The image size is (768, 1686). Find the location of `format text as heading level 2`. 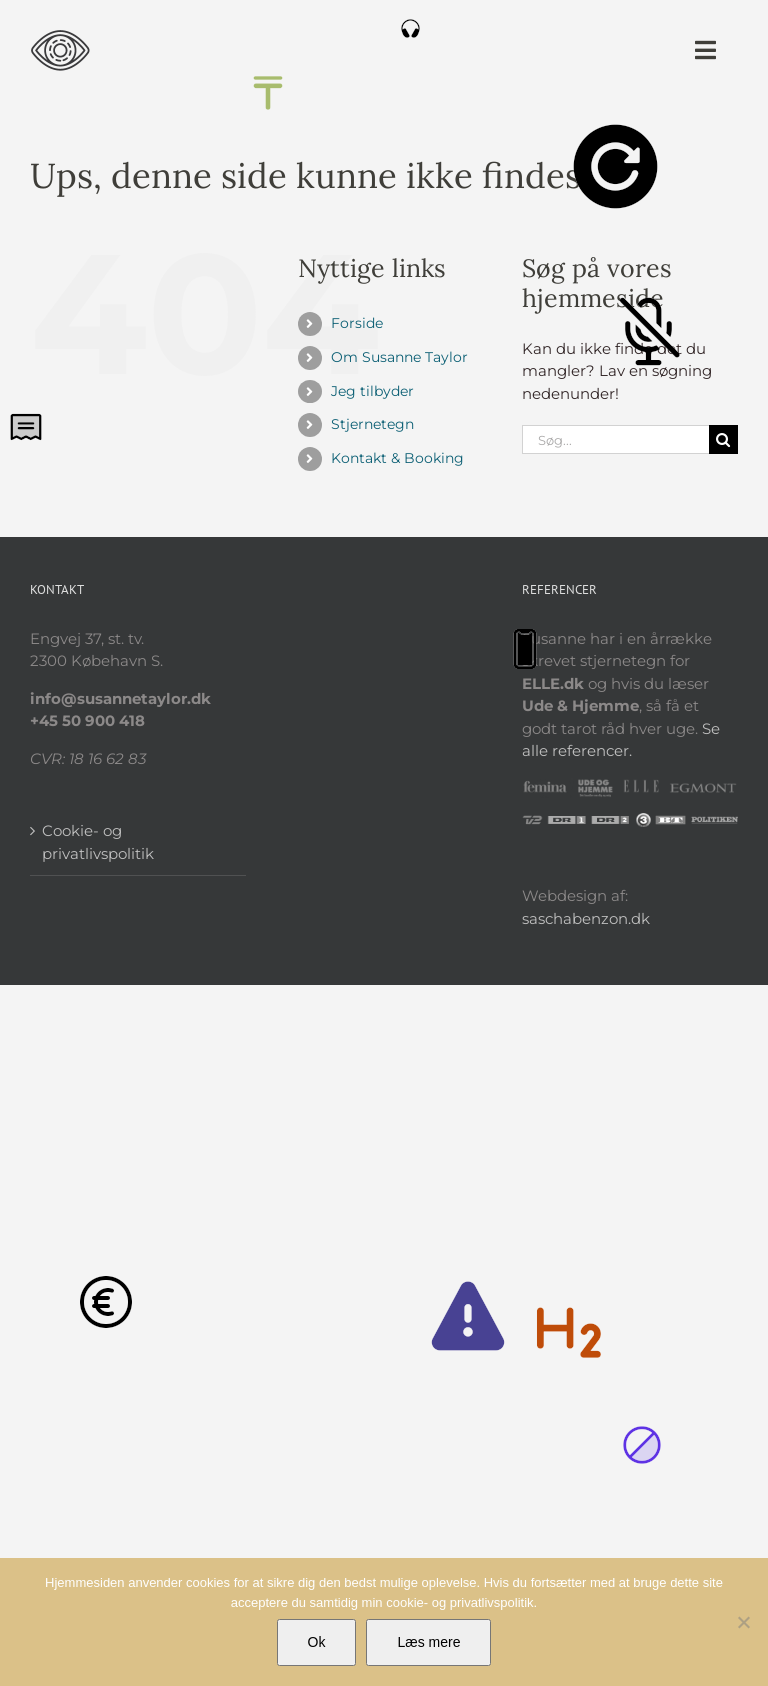

format text as heading level 2 is located at coordinates (565, 1331).